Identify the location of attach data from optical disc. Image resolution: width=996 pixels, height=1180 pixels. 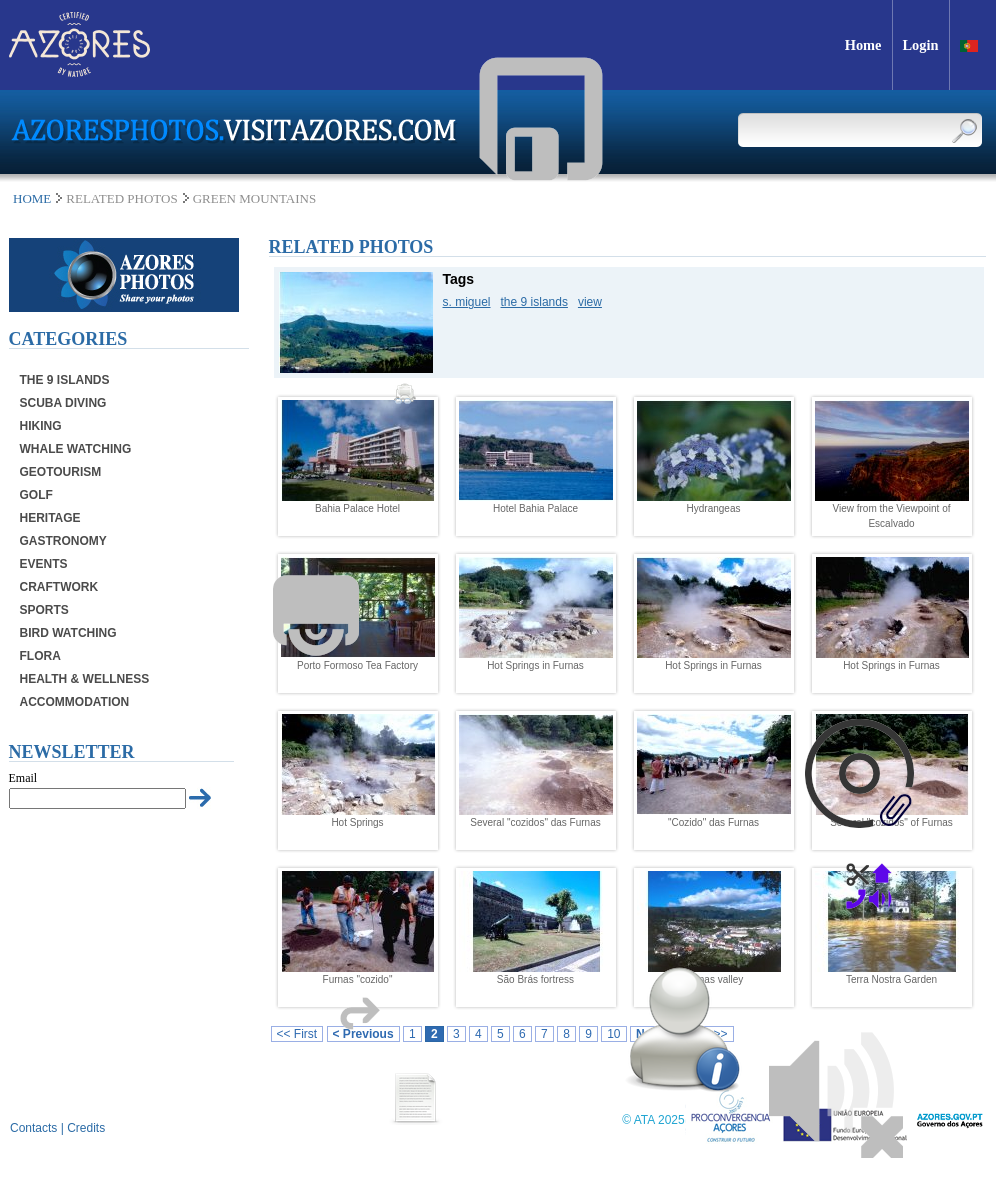
(859, 773).